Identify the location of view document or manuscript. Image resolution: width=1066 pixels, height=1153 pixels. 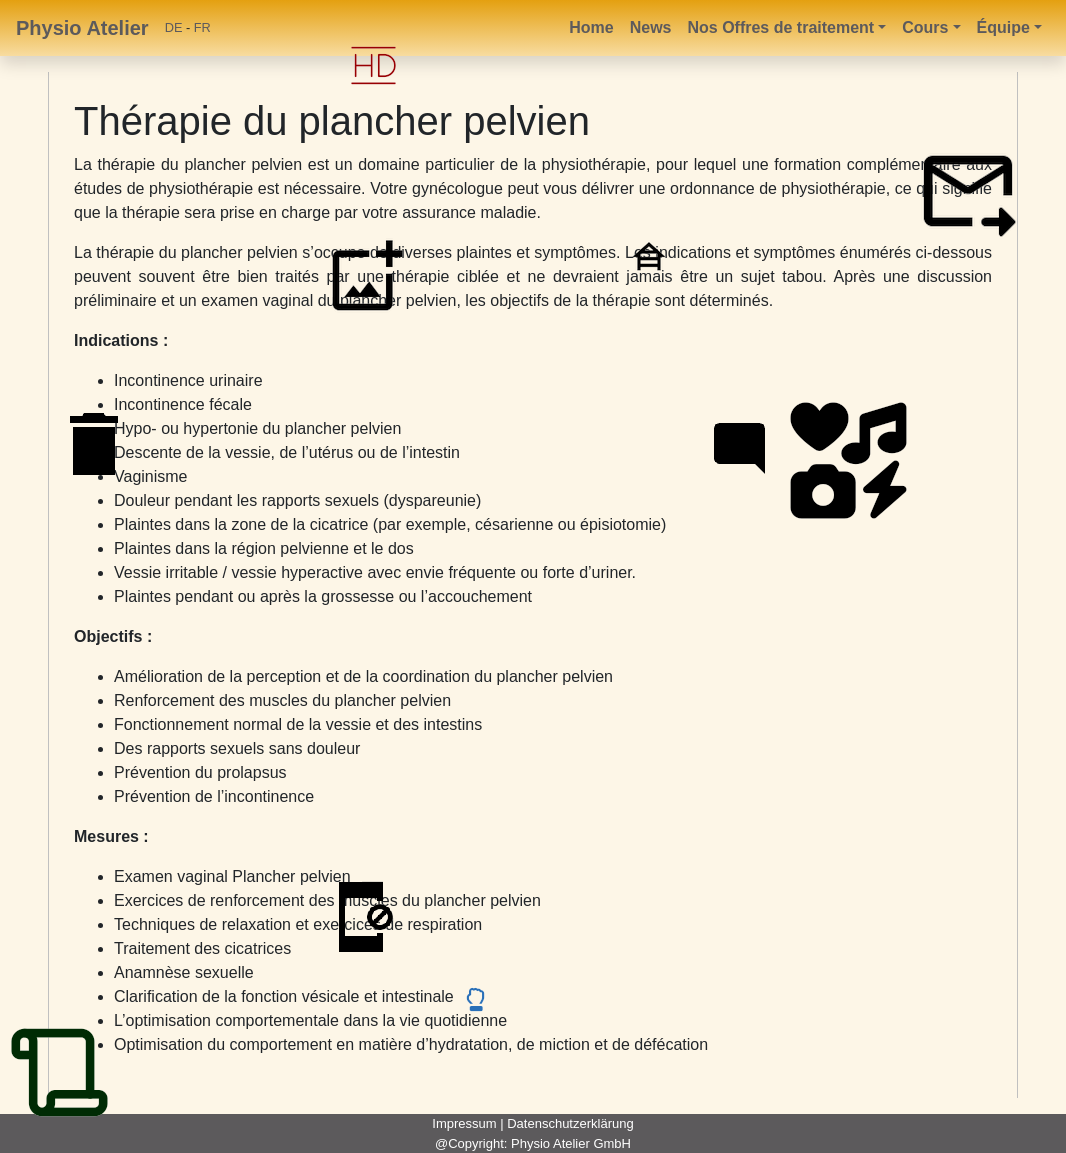
(59, 1072).